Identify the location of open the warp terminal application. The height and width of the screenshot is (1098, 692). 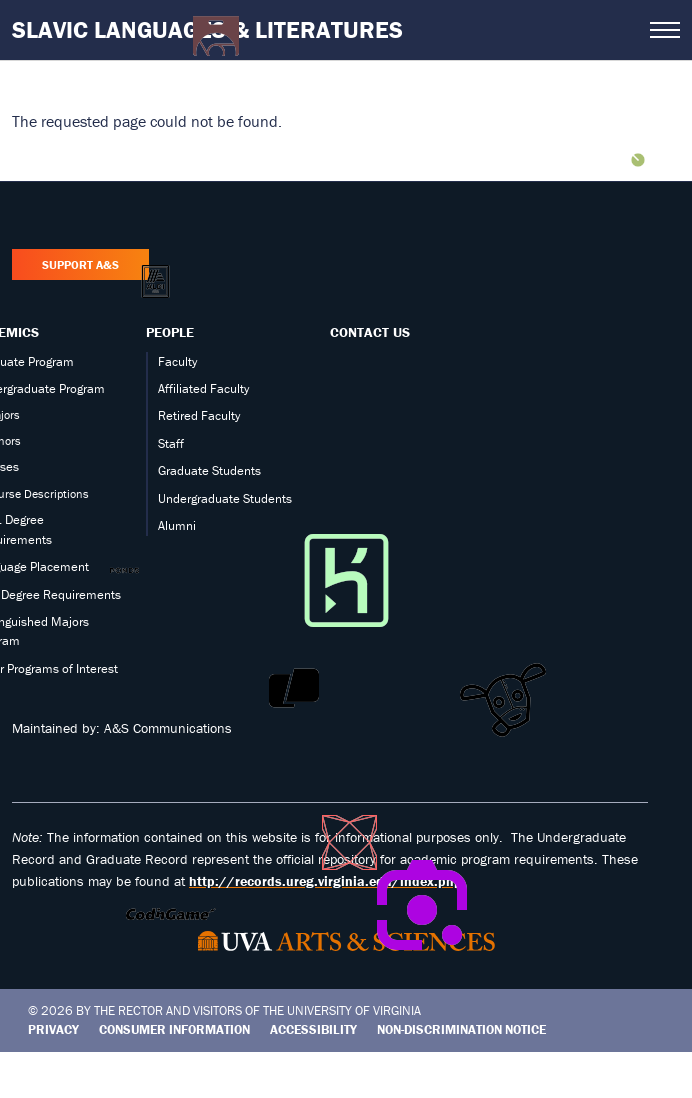
(294, 688).